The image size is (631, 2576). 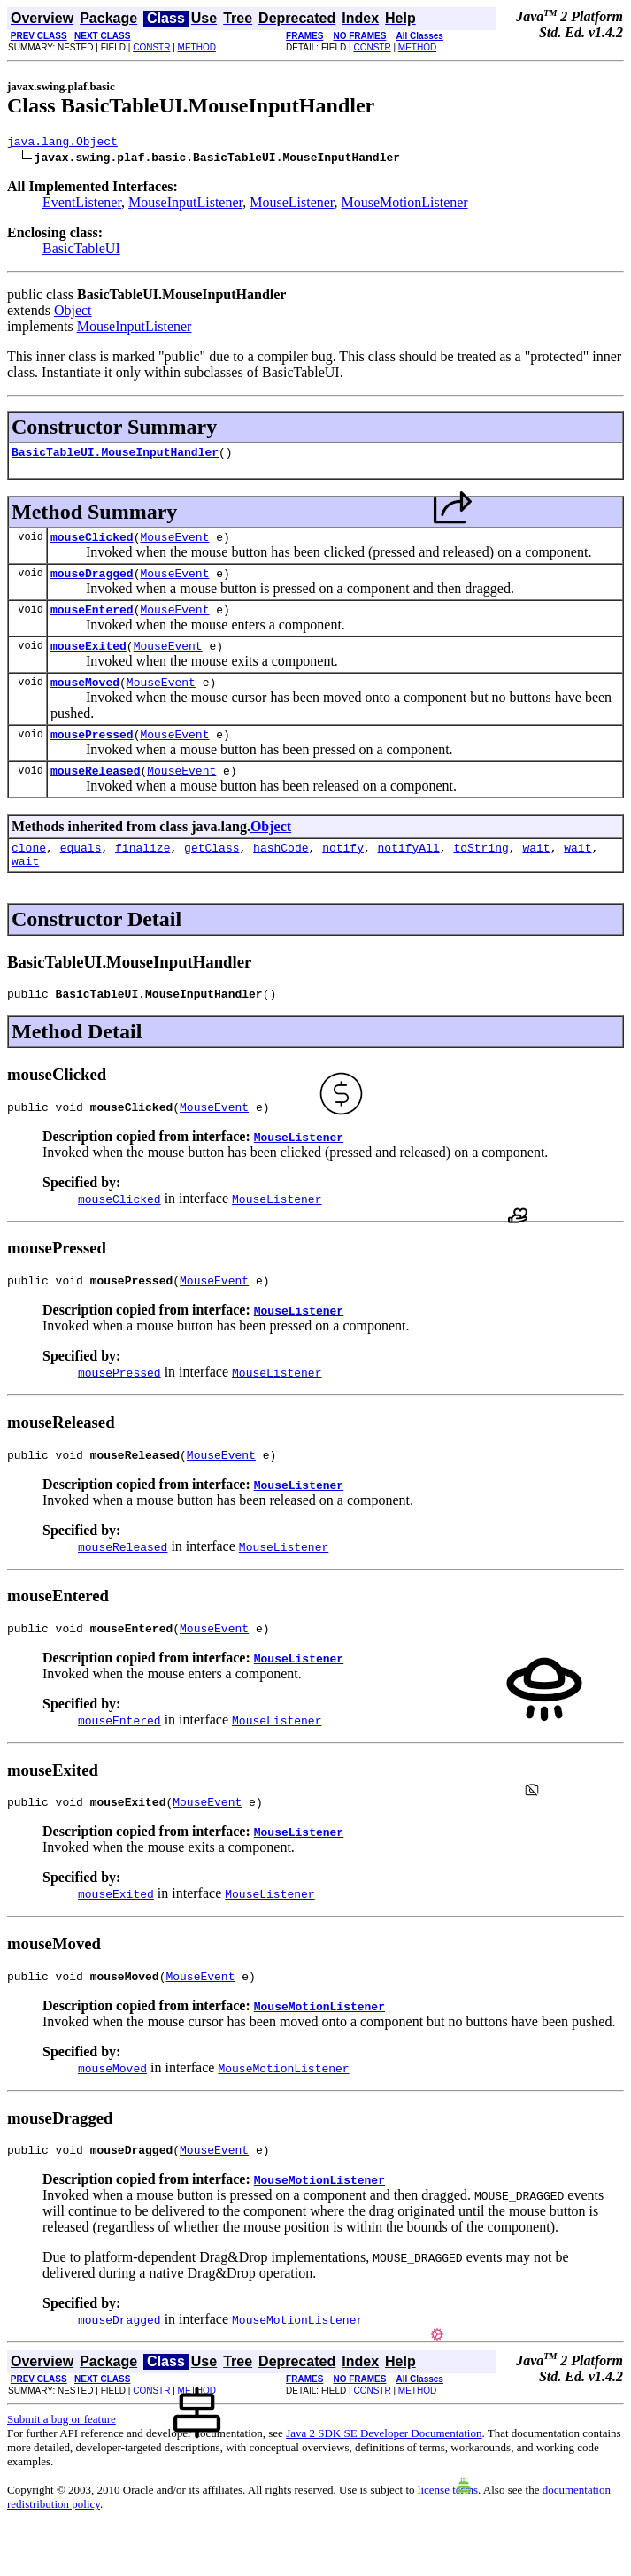 What do you see at coordinates (437, 2334) in the screenshot?
I see `access settings or preferences` at bounding box center [437, 2334].